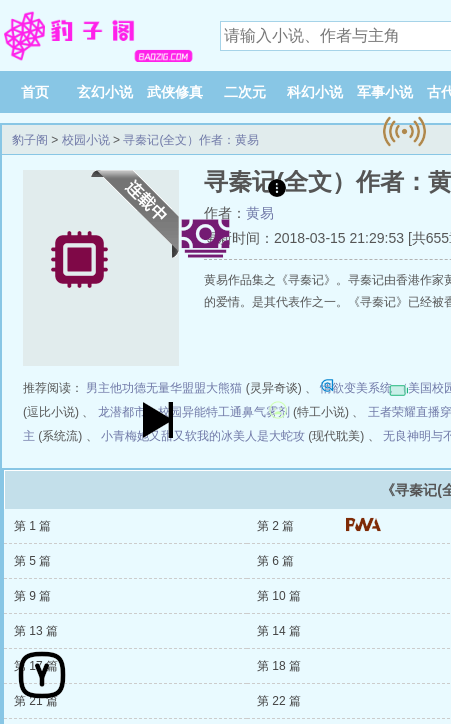 The width and height of the screenshot is (451, 724). I want to click on access Algolia search services, so click(327, 385).